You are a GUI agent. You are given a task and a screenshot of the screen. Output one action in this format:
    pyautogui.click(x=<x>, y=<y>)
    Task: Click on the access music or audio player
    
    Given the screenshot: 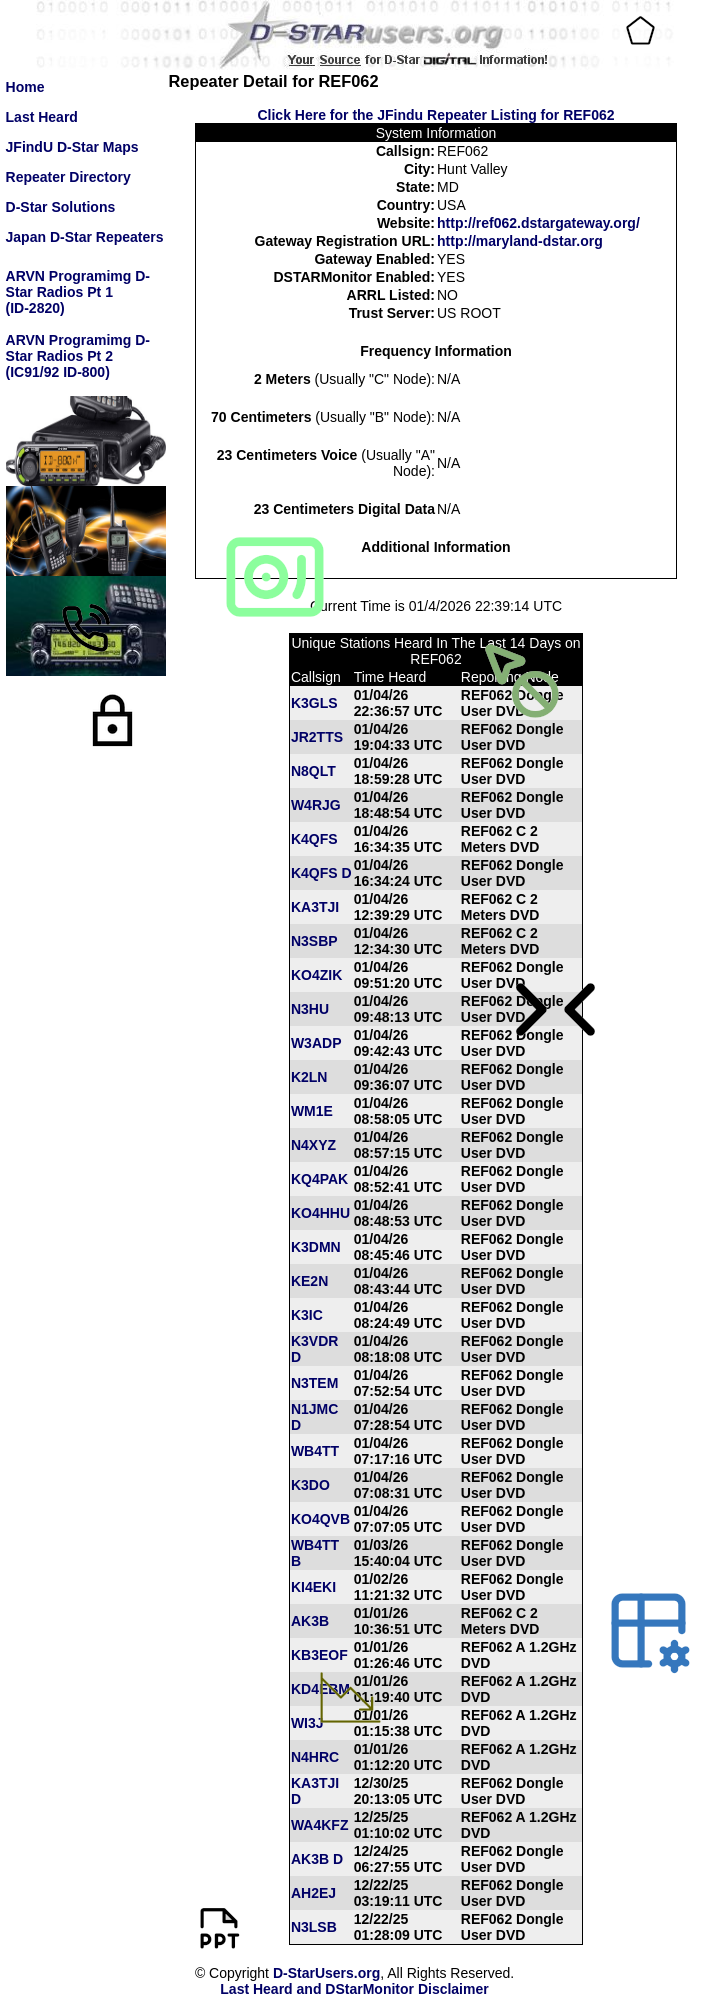 What is the action you would take?
    pyautogui.click(x=275, y=577)
    